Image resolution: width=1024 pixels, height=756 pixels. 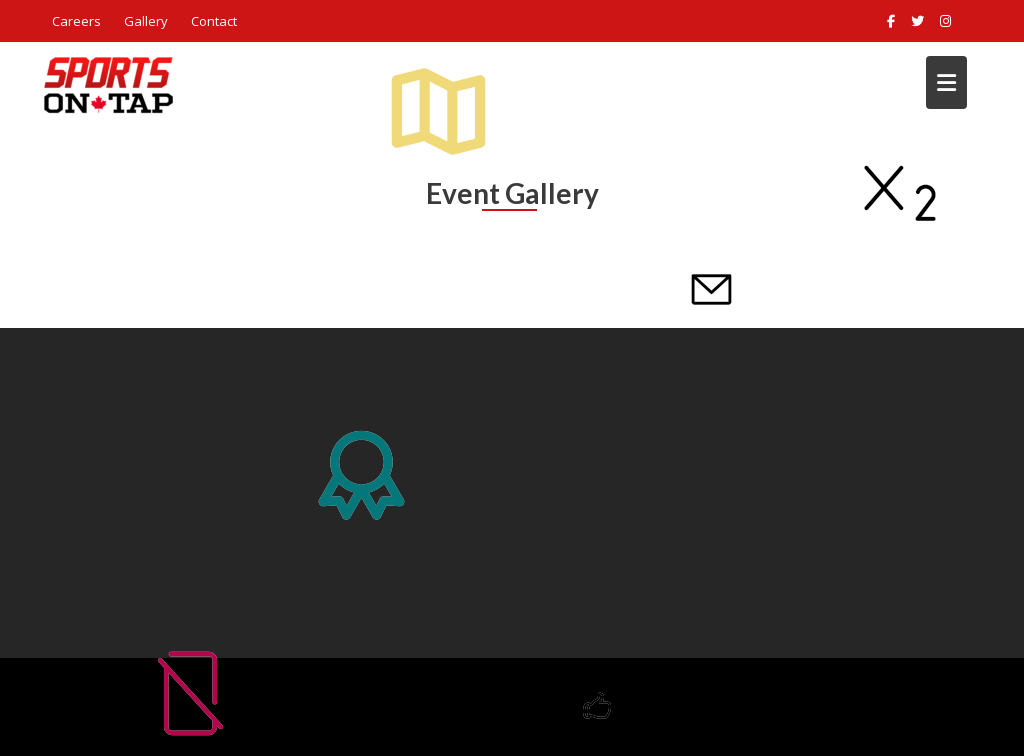 I want to click on view map or navigation, so click(x=438, y=111).